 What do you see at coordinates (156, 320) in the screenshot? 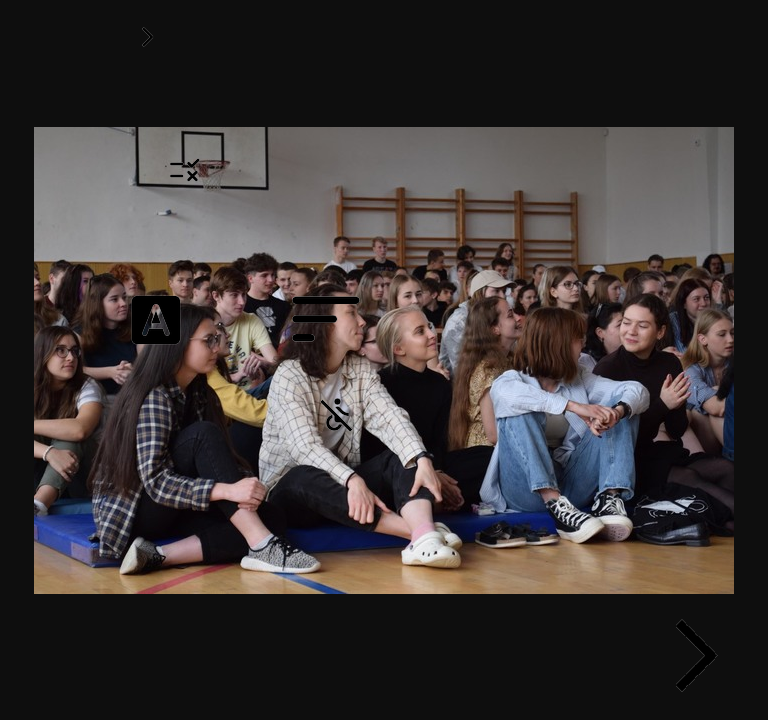
I see `download or install a new font` at bounding box center [156, 320].